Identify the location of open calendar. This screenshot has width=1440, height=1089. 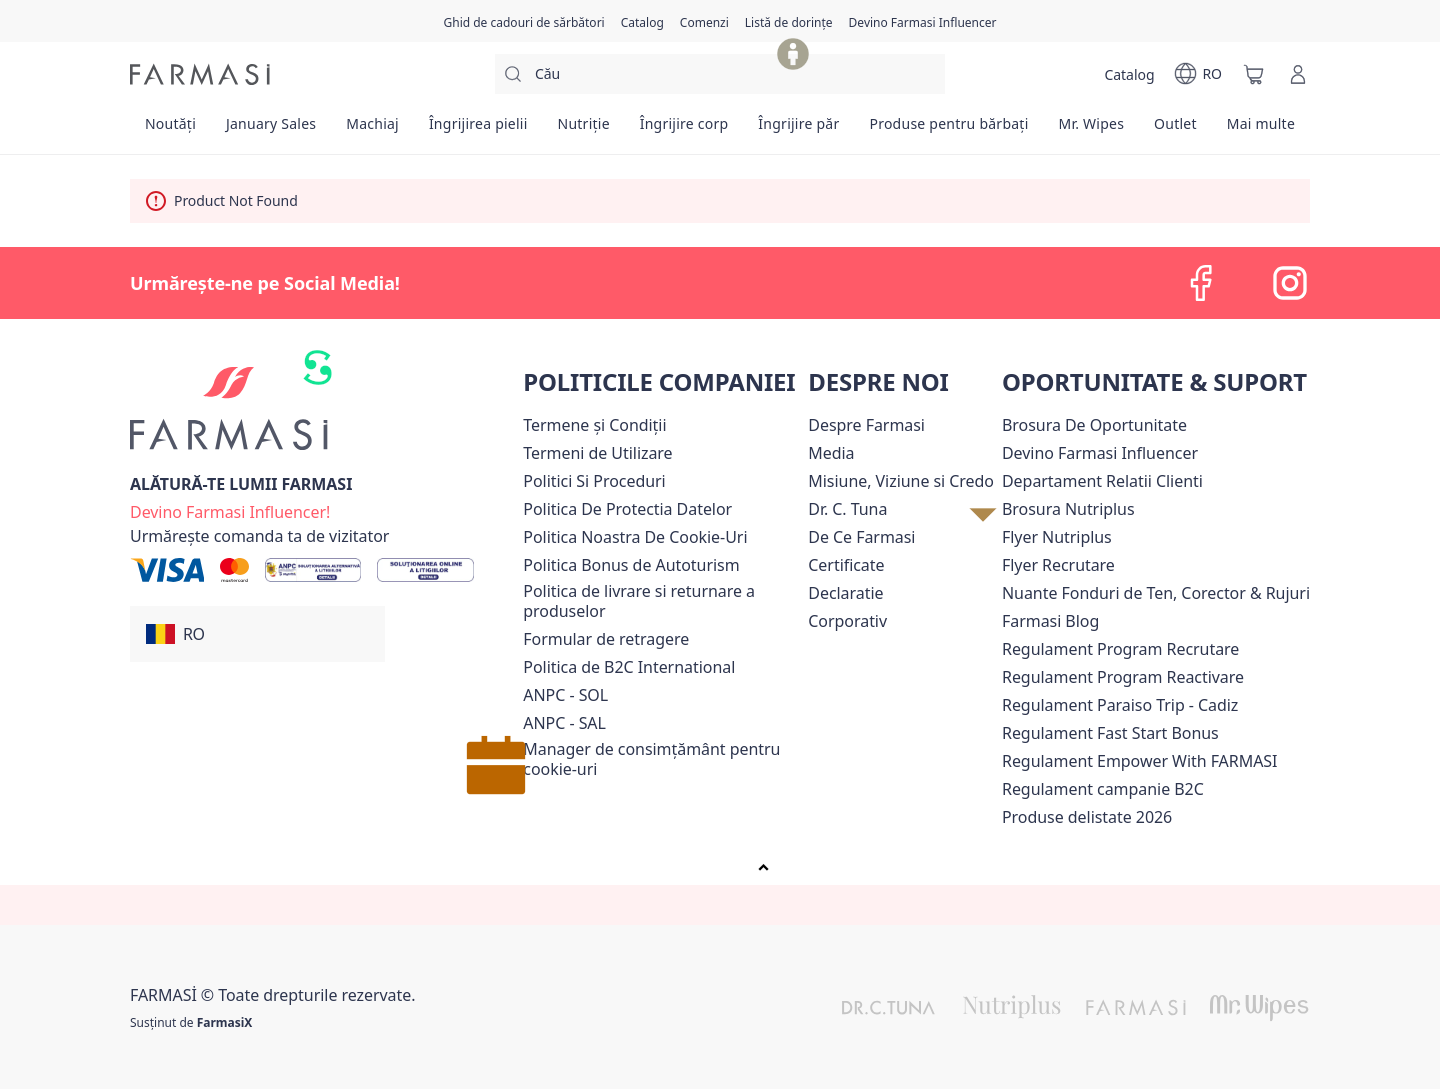
(496, 768).